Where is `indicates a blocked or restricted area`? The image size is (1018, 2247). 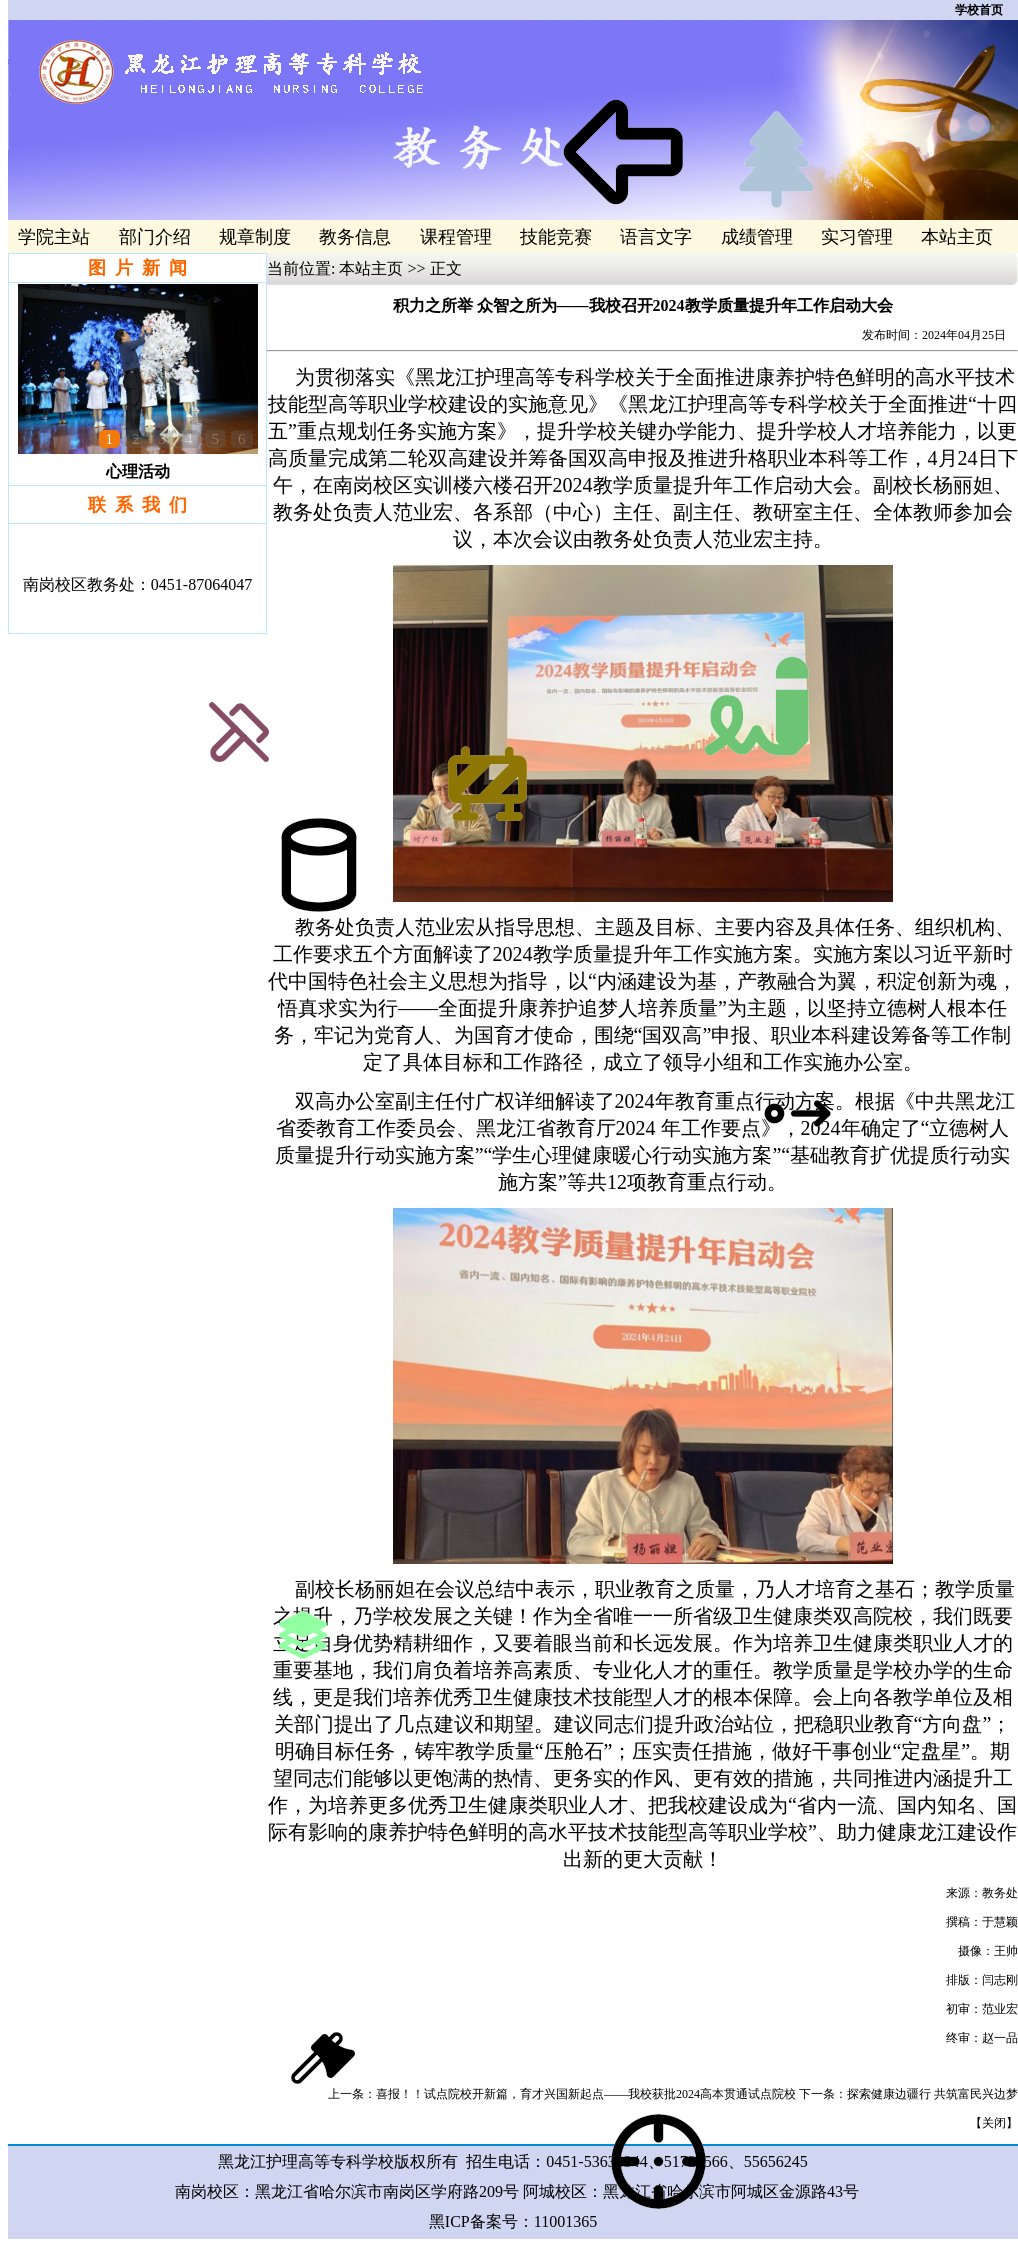
indicates a blocked or restricted area is located at coordinates (487, 781).